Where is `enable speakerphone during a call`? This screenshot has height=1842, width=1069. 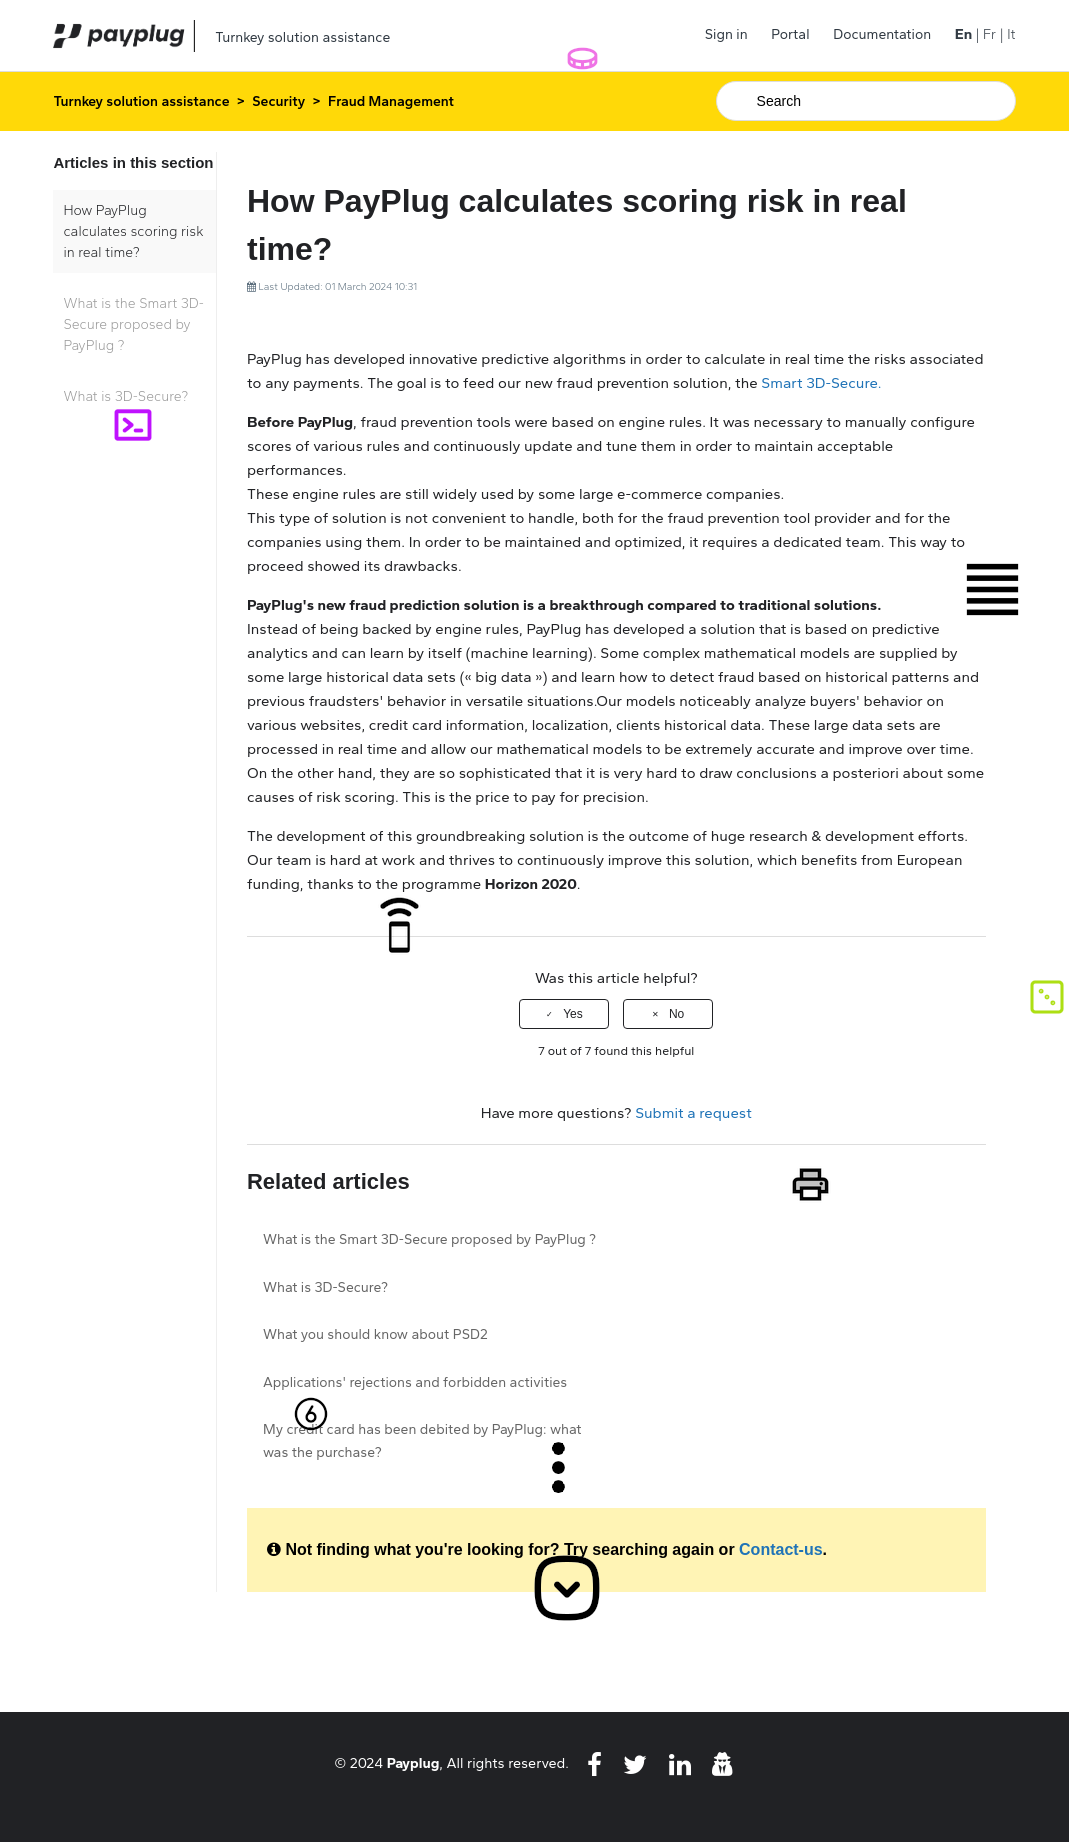 enable speakerphone during a call is located at coordinates (399, 926).